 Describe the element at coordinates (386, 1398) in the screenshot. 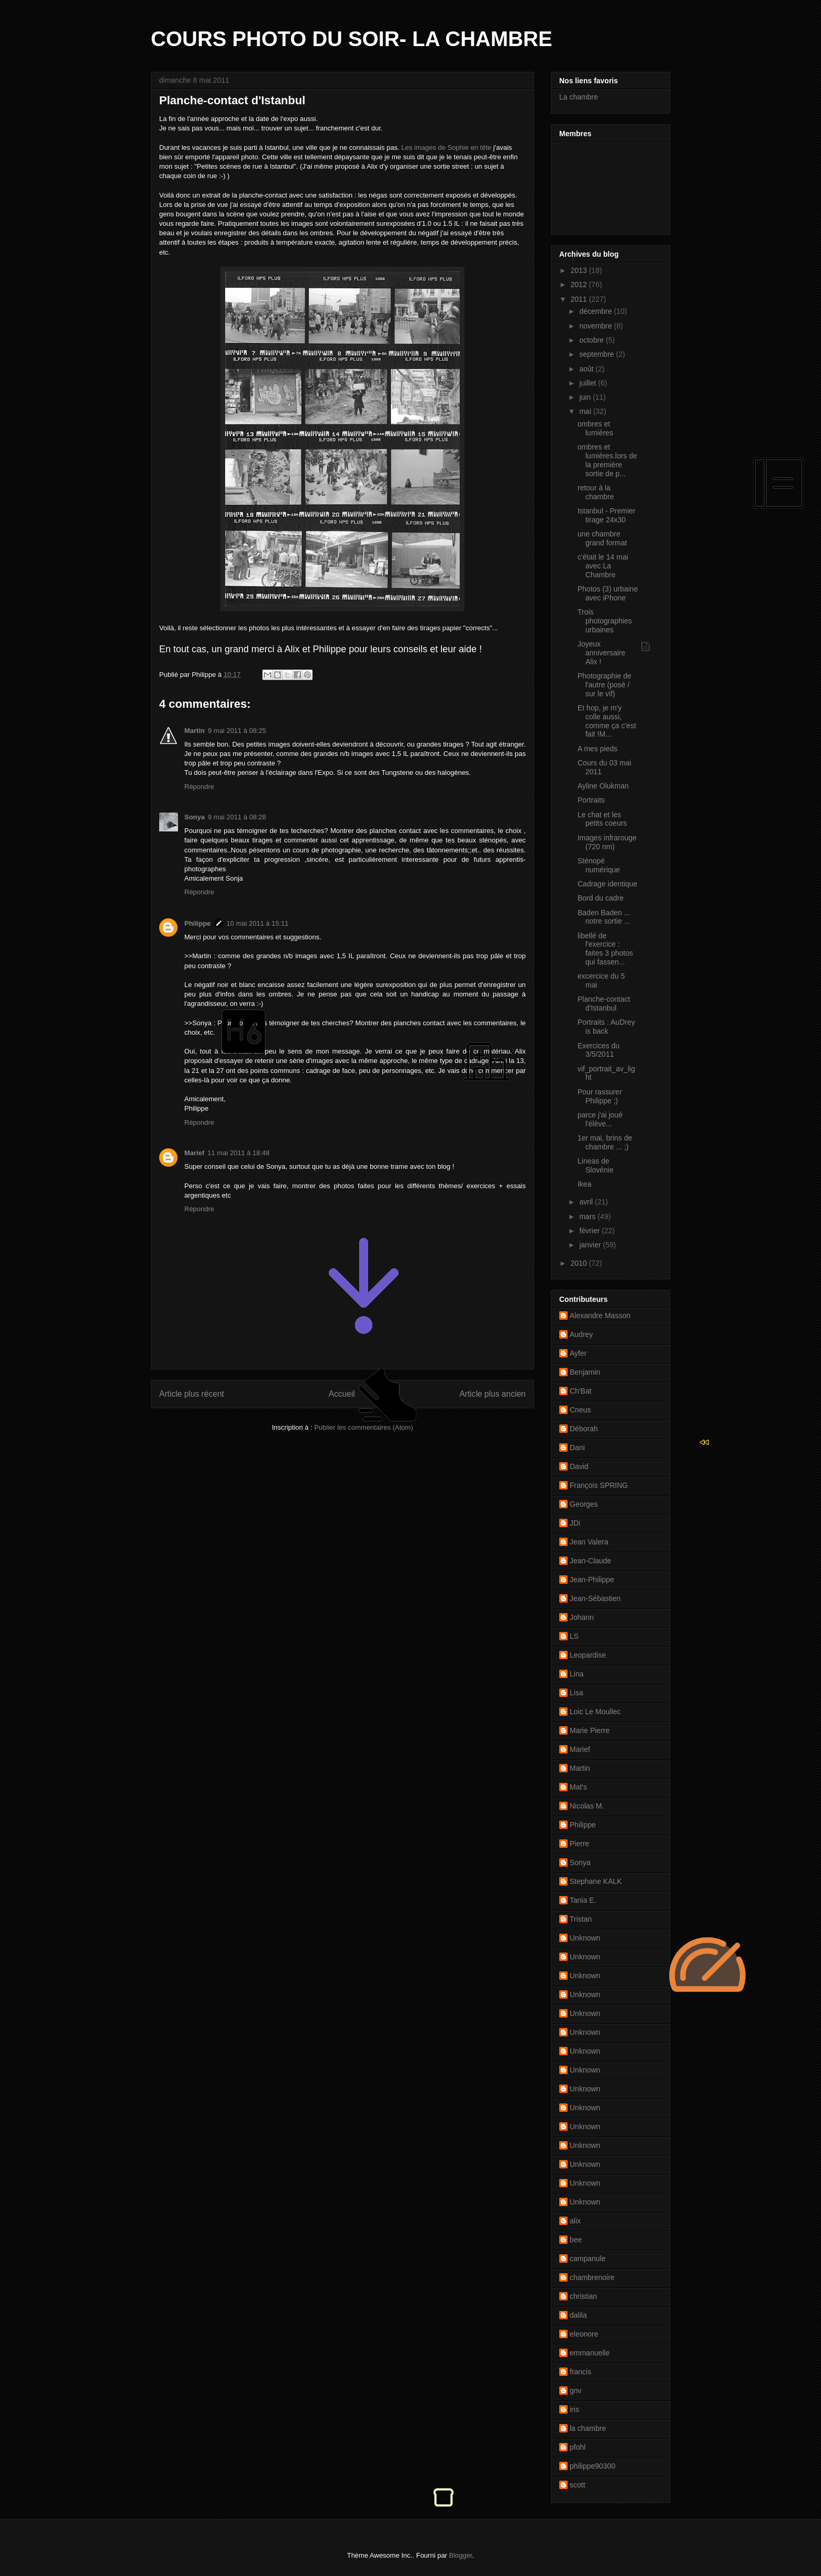

I see `track your running or walking activity` at that location.